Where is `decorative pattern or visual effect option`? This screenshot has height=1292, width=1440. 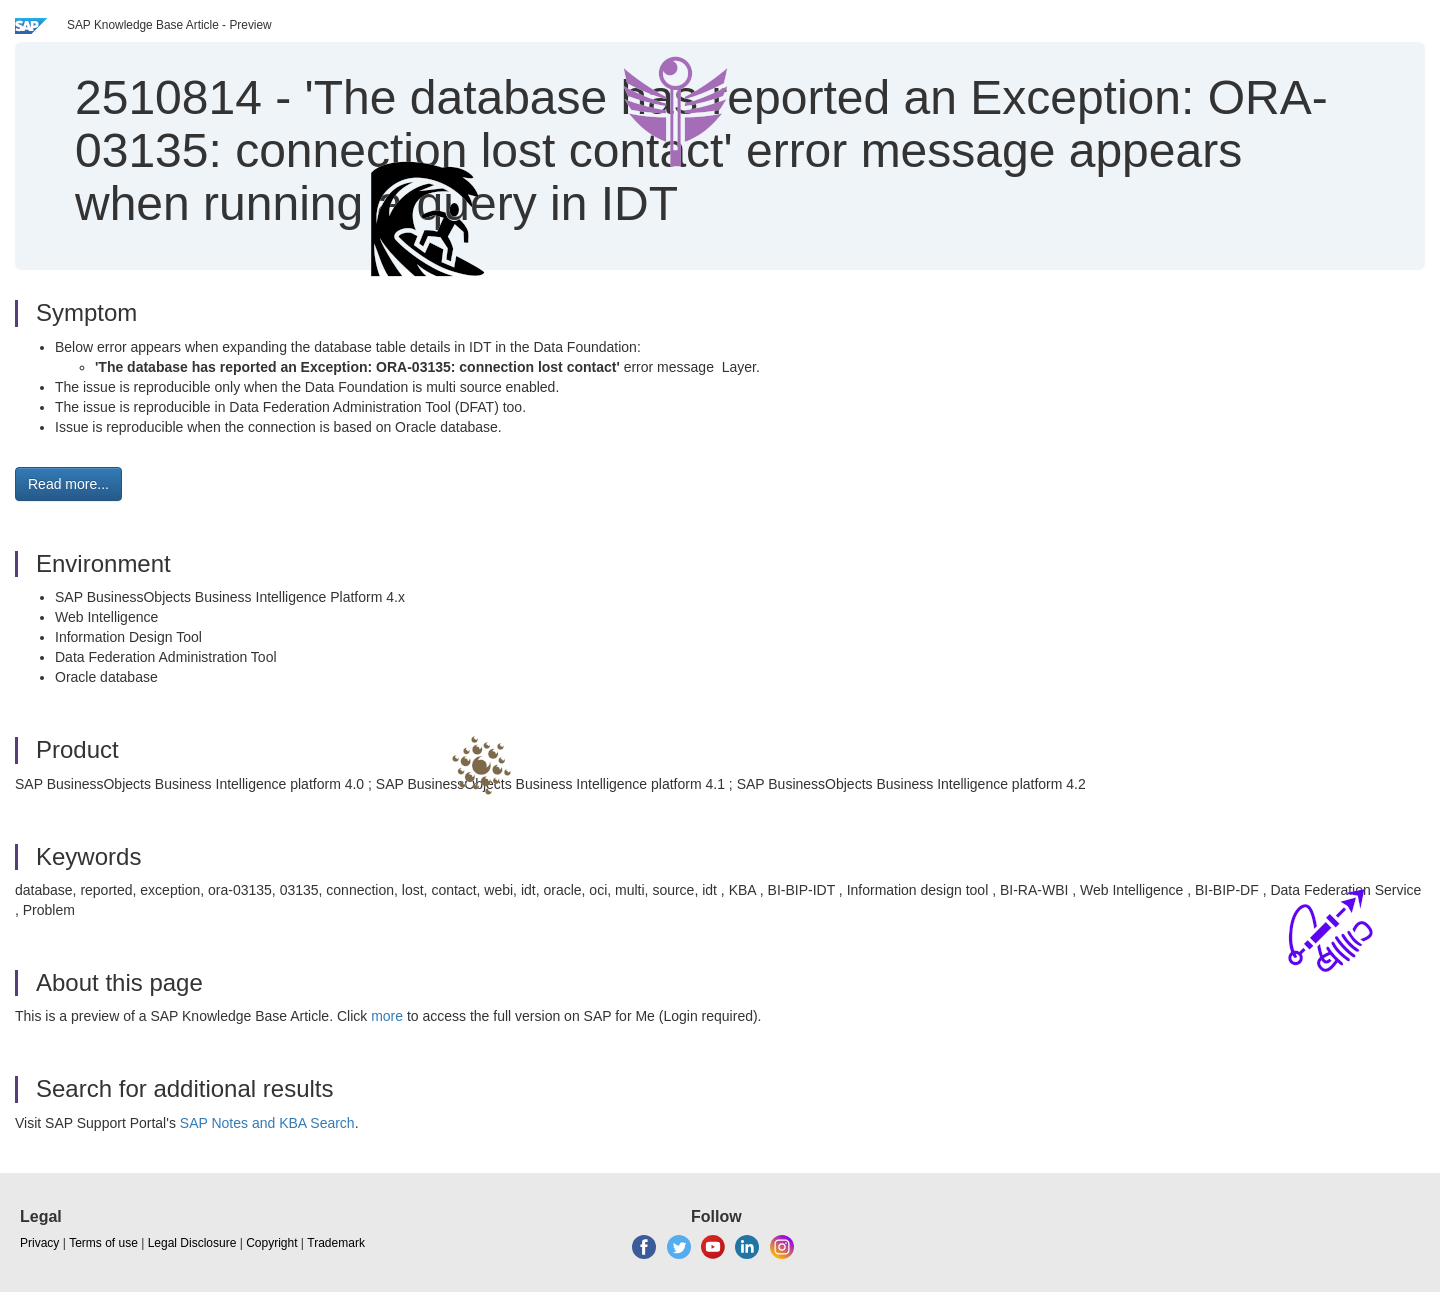
decorative pattern or visual effect option is located at coordinates (481, 765).